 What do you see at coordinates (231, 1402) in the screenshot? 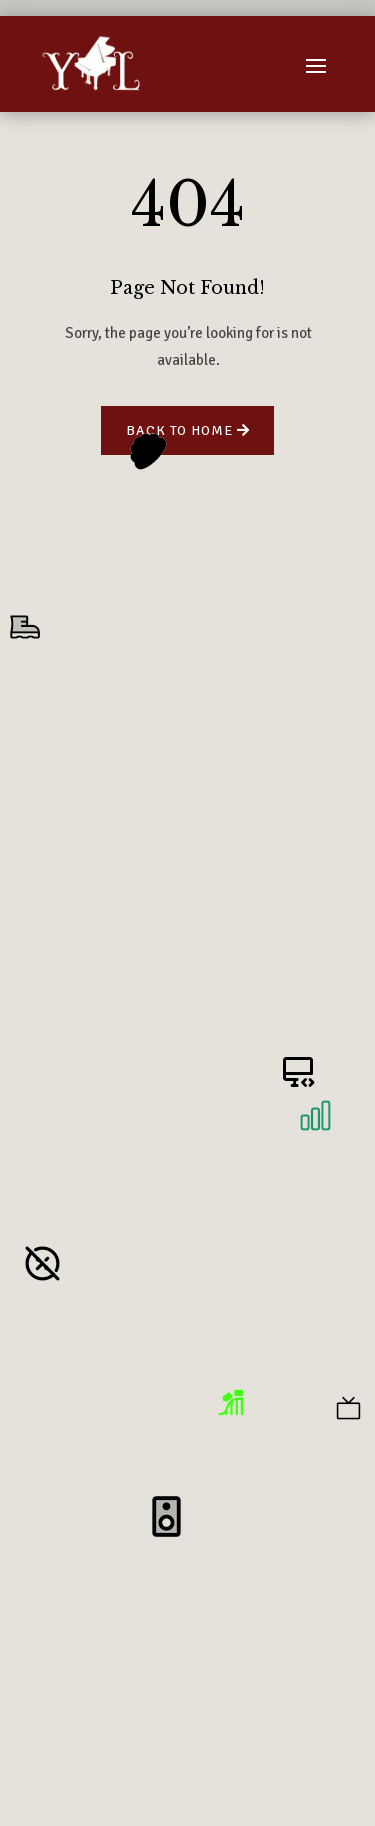
I see `access theme park or amusement park information` at bounding box center [231, 1402].